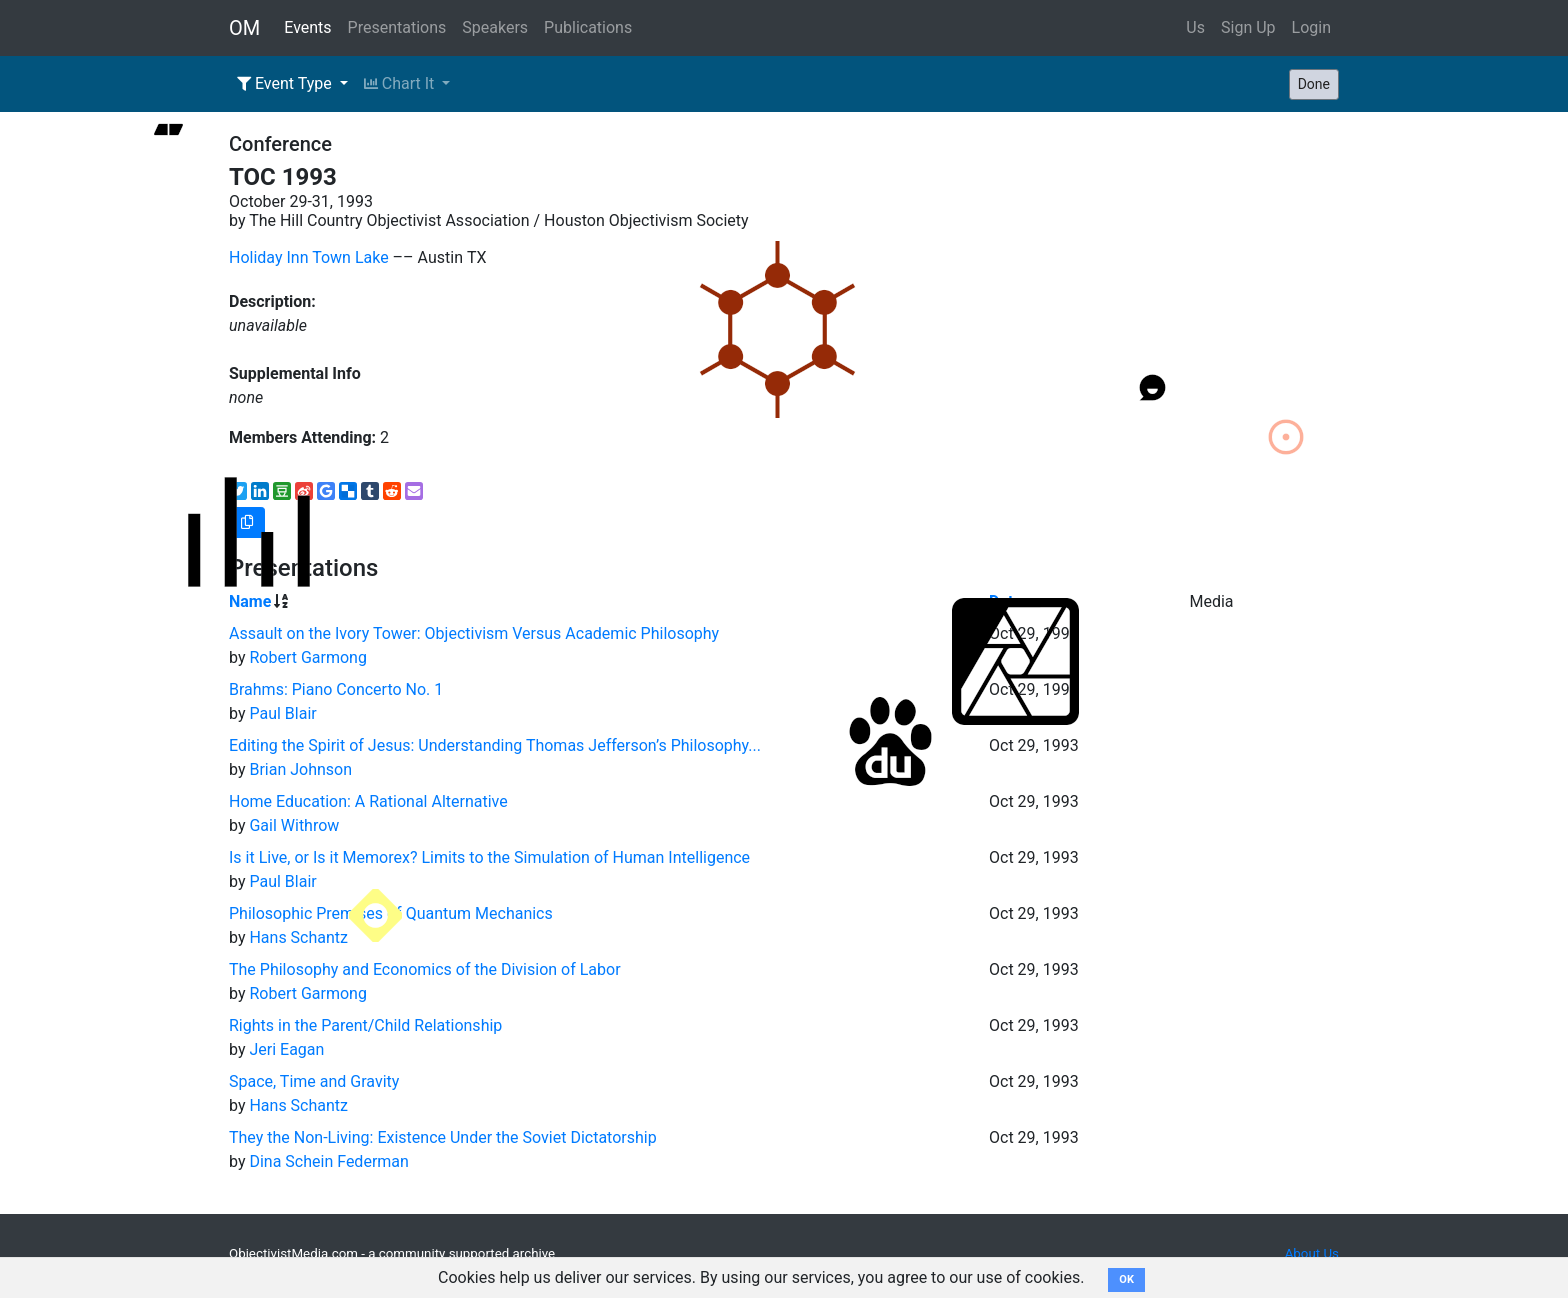  Describe the element at coordinates (249, 532) in the screenshot. I see `open rhythm music streaming app` at that location.